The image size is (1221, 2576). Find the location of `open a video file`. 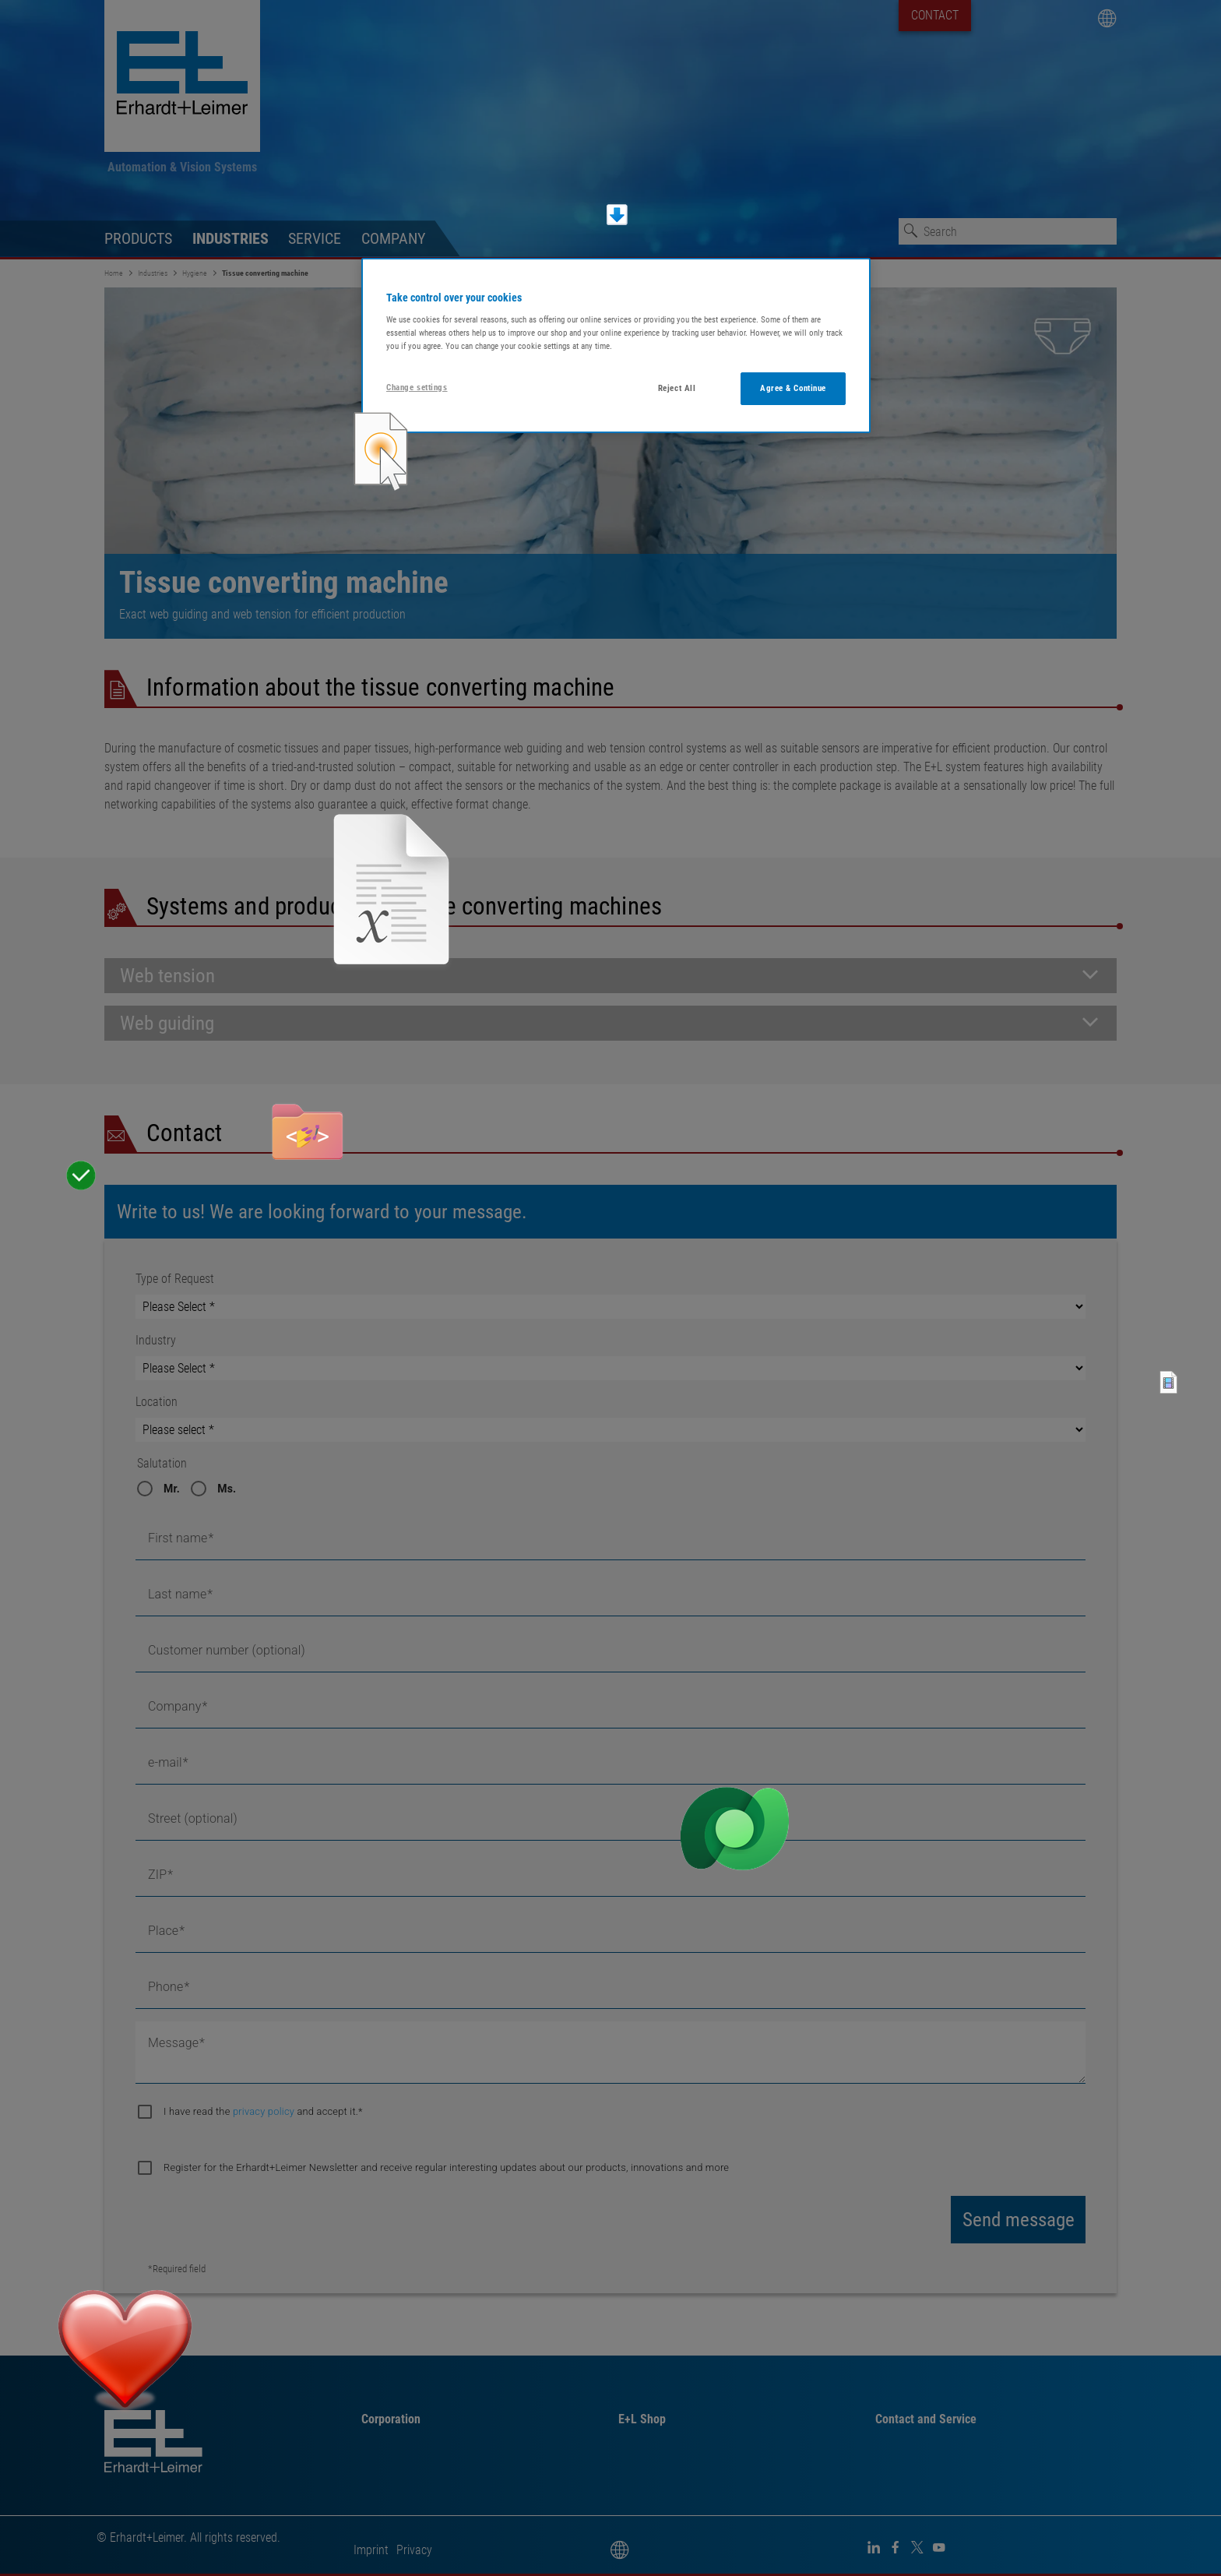

open a video file is located at coordinates (1168, 1382).